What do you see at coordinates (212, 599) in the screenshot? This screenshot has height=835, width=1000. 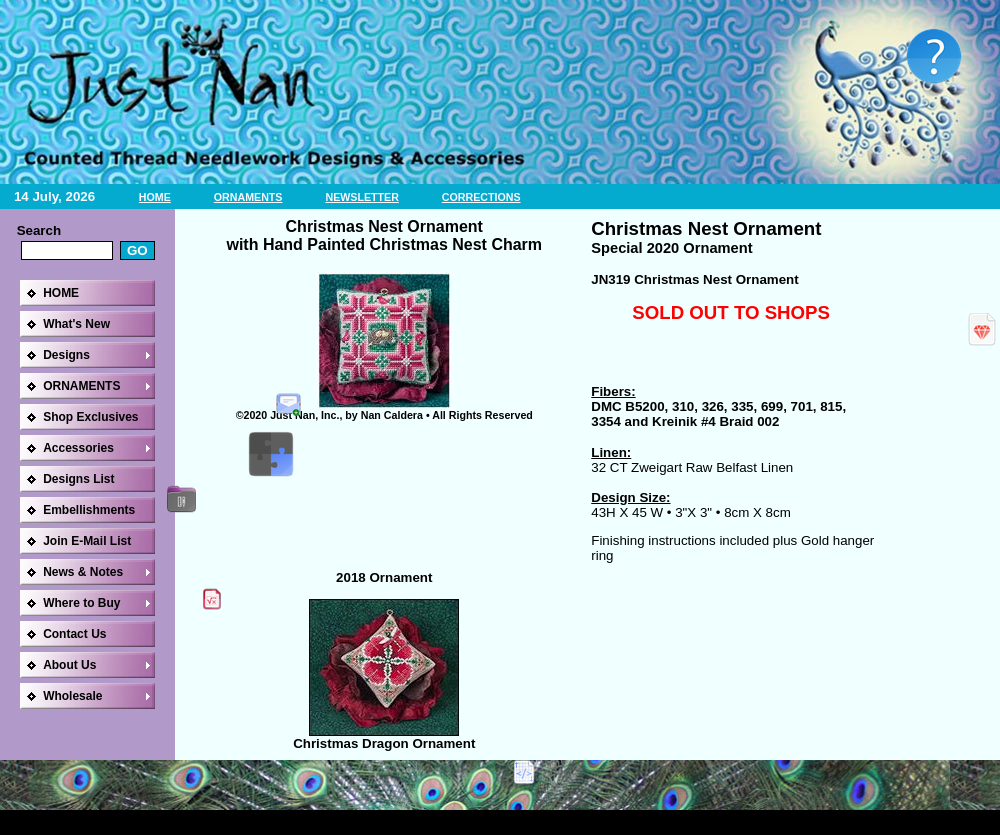 I see `open an opendocument formula file` at bounding box center [212, 599].